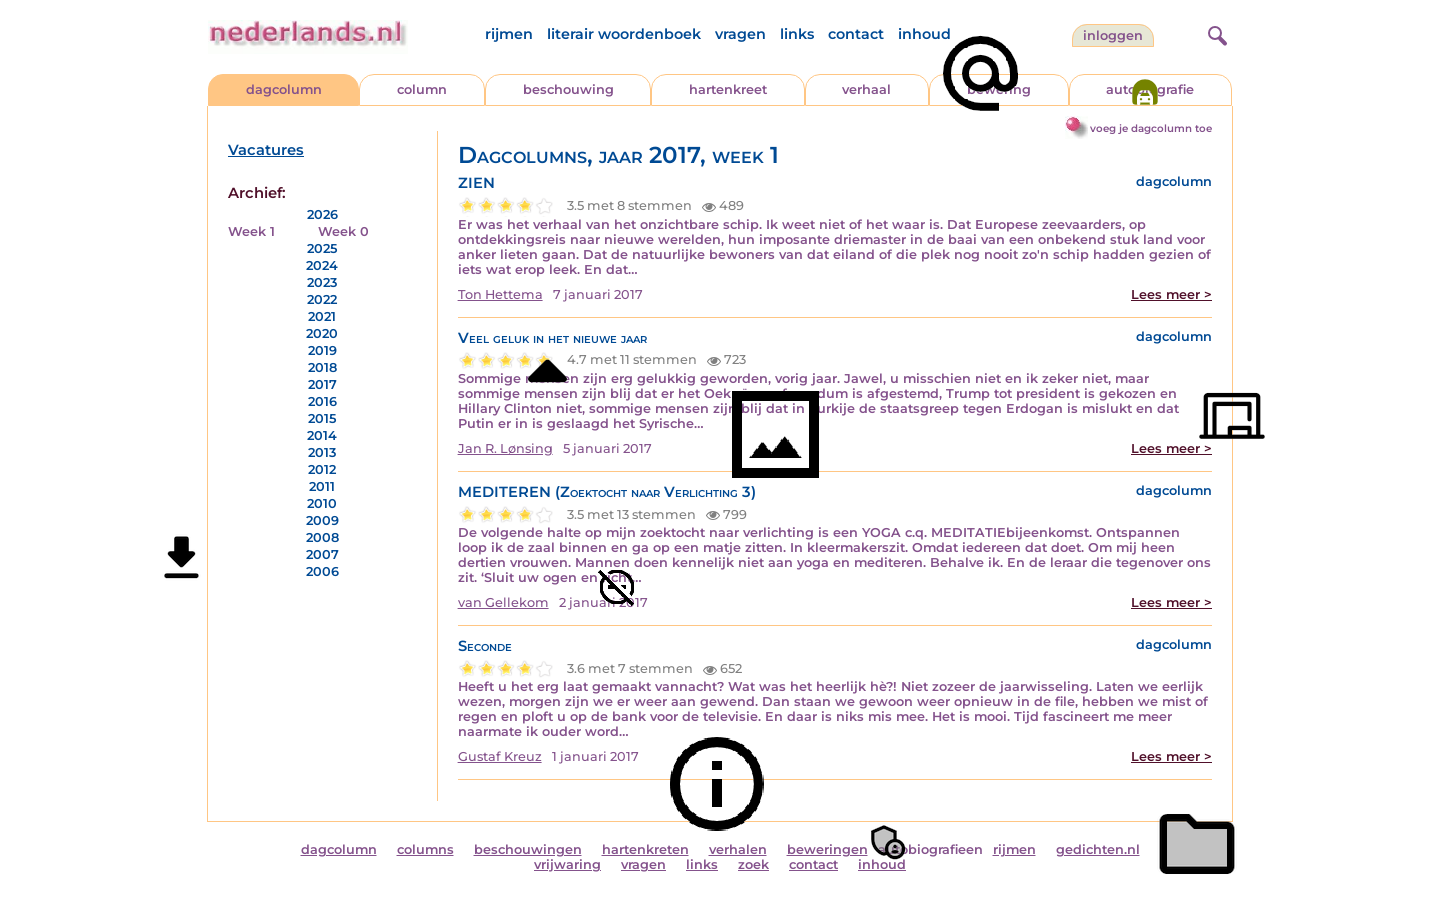 Image resolution: width=1440 pixels, height=900 pixels. Describe the element at coordinates (775, 434) in the screenshot. I see `view original image without cropping` at that location.